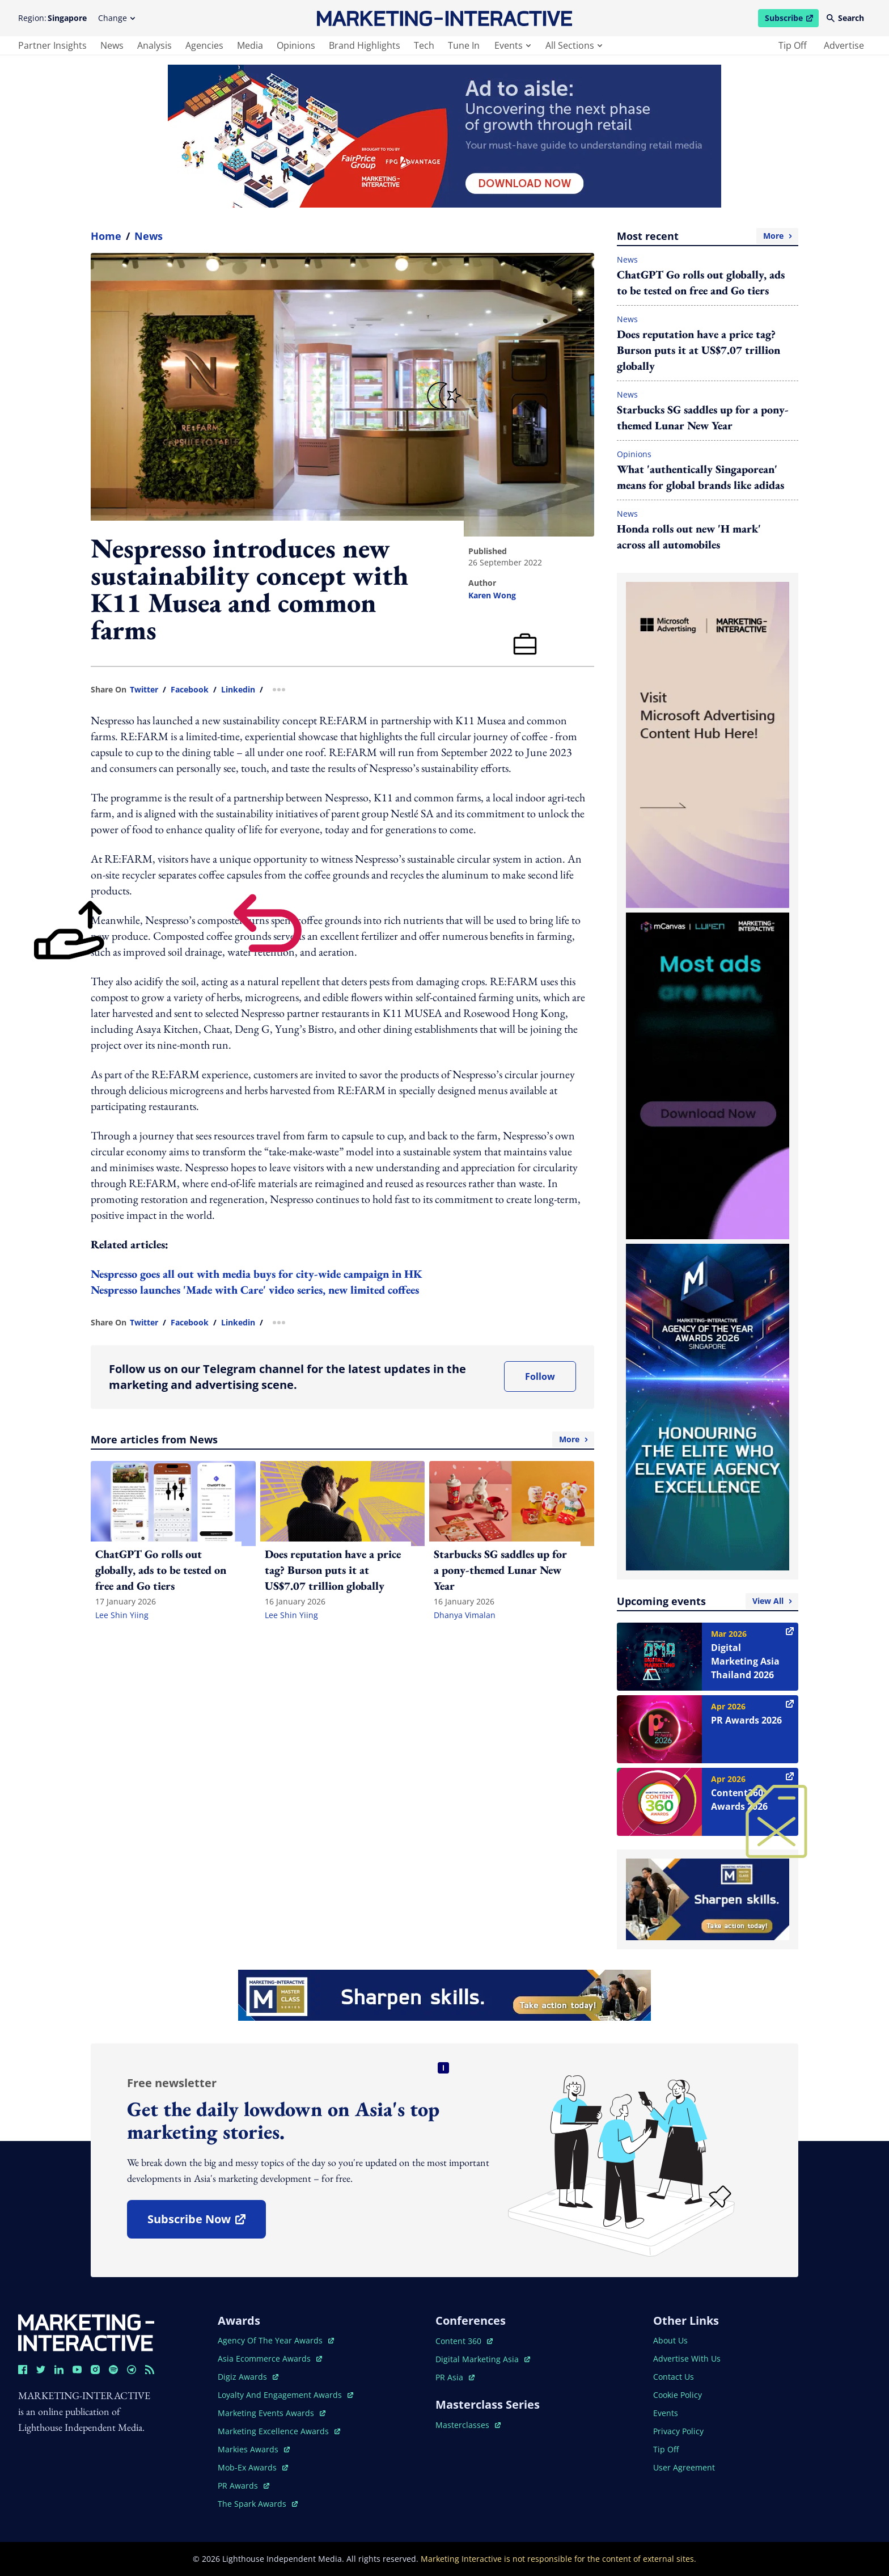 This screenshot has width=889, height=2576. Describe the element at coordinates (719, 2197) in the screenshot. I see `pin an item to keep it visible` at that location.